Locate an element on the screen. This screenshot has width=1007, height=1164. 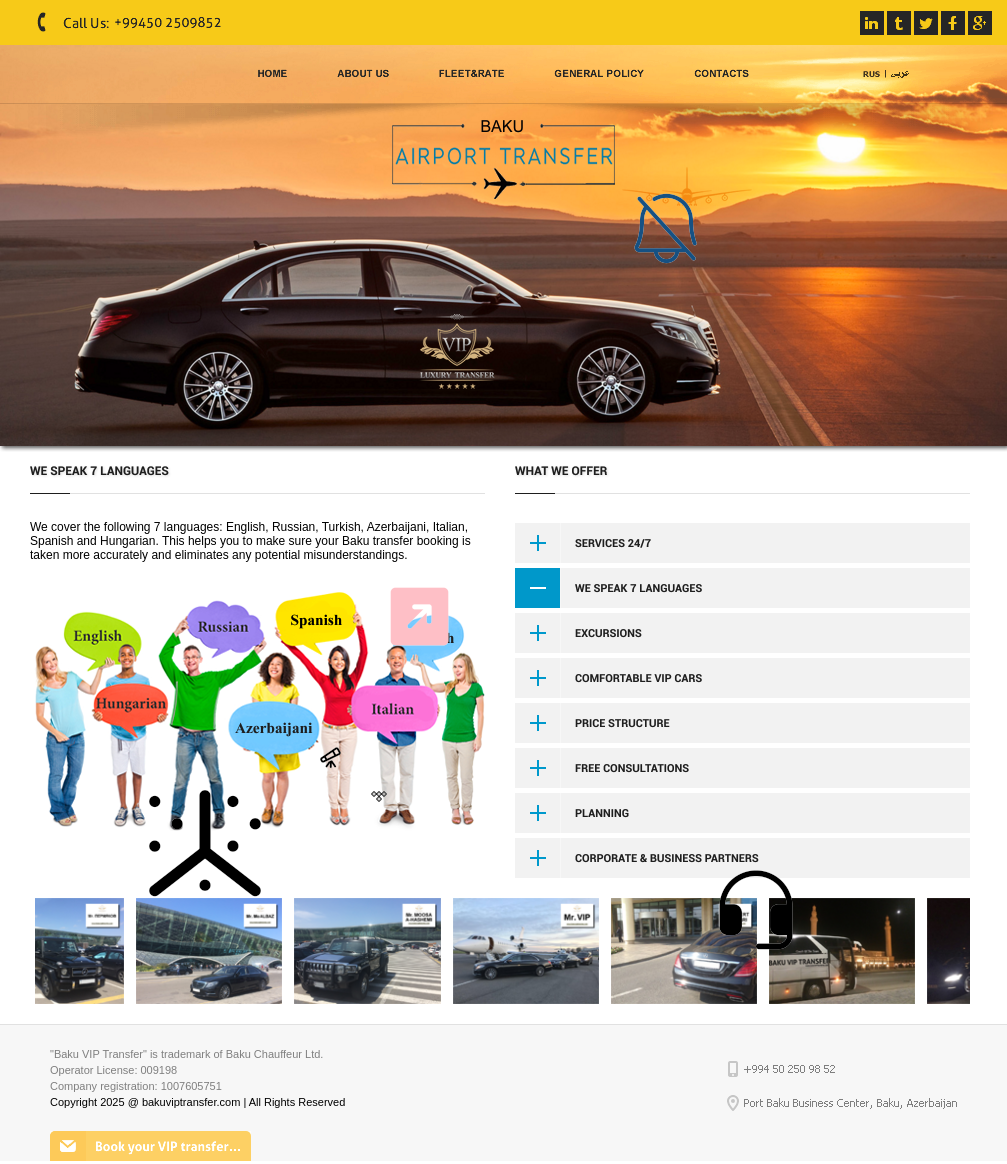
view 3D scatter plot visualization is located at coordinates (205, 846).